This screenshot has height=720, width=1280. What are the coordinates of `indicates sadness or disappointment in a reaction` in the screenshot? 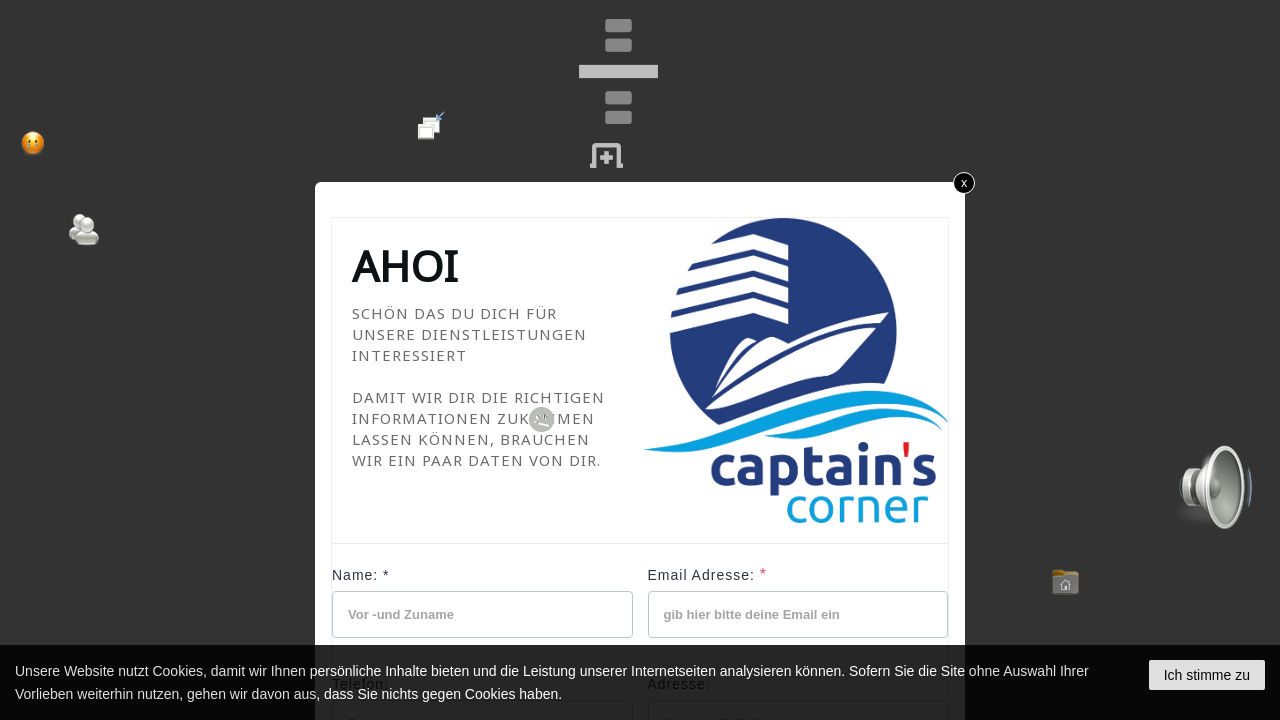 It's located at (33, 144).